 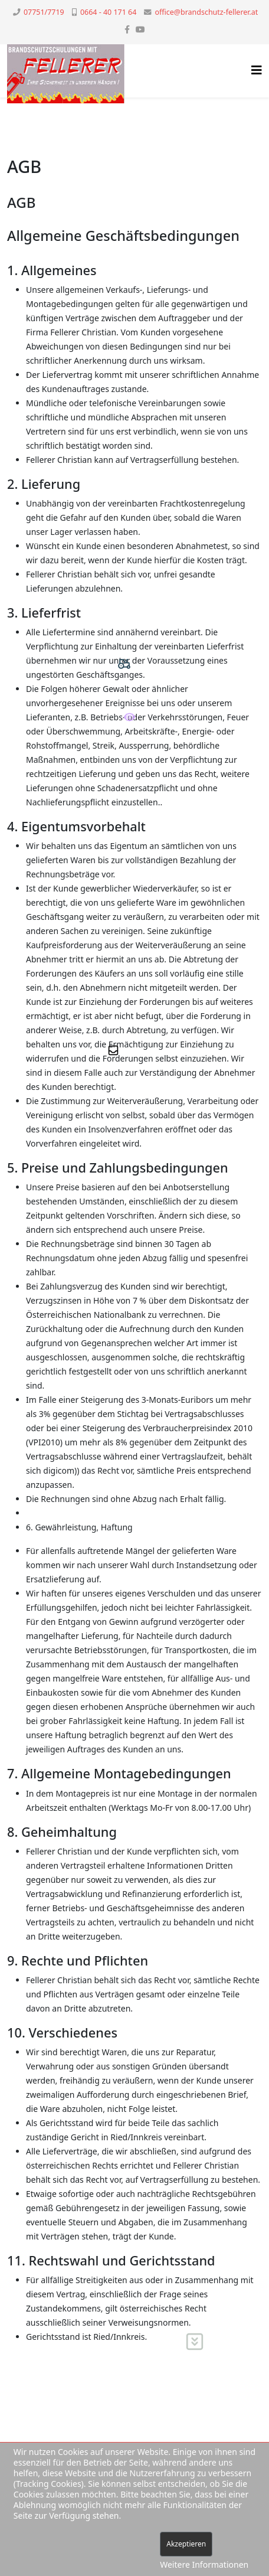 I want to click on indicates mask required area or health protocol, so click(x=129, y=717).